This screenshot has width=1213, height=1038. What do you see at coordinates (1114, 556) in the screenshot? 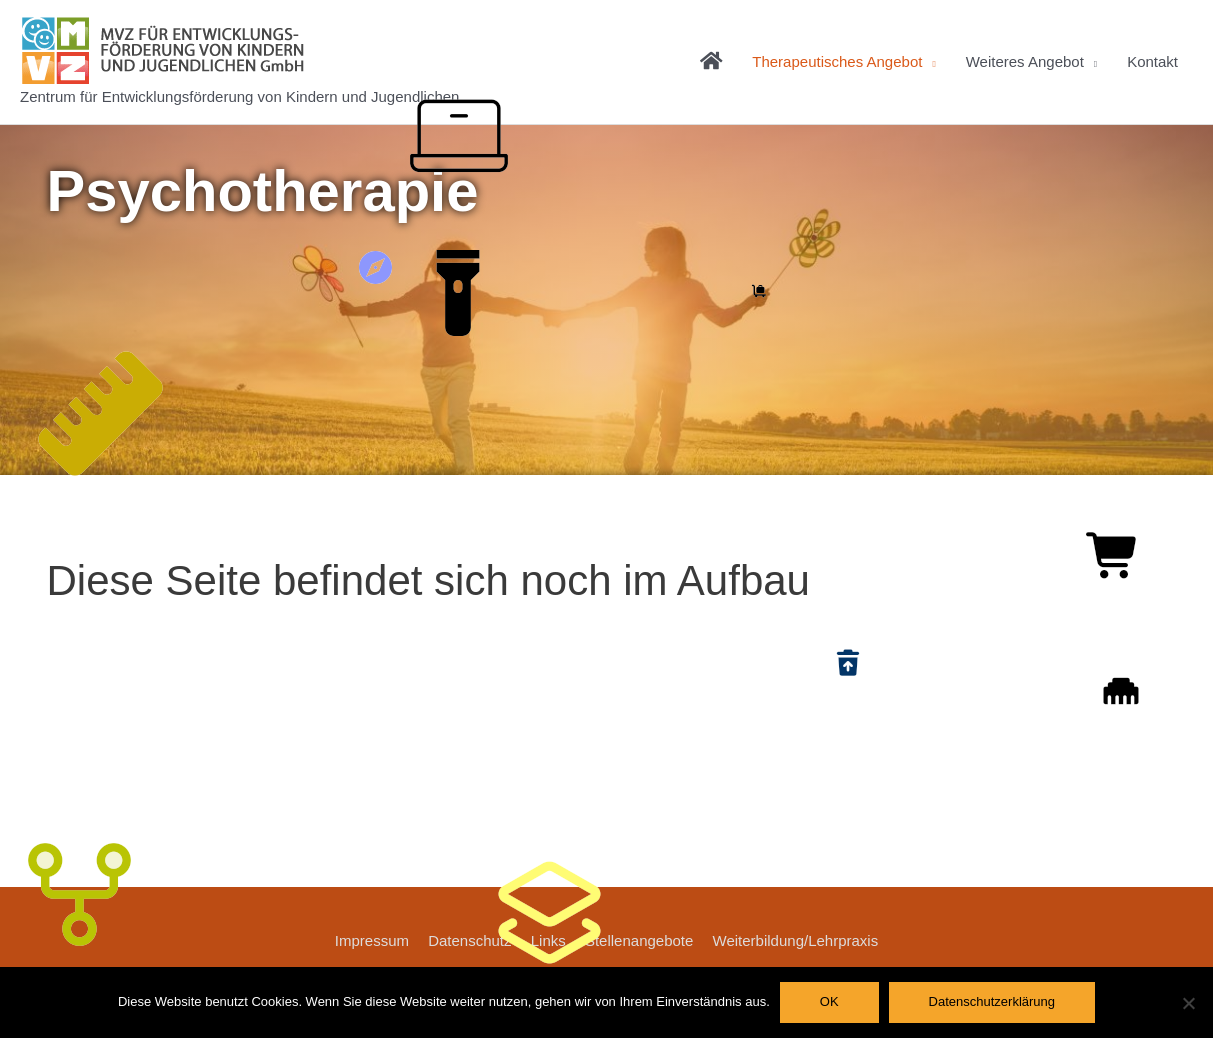
I see `view your shopping cart` at bounding box center [1114, 556].